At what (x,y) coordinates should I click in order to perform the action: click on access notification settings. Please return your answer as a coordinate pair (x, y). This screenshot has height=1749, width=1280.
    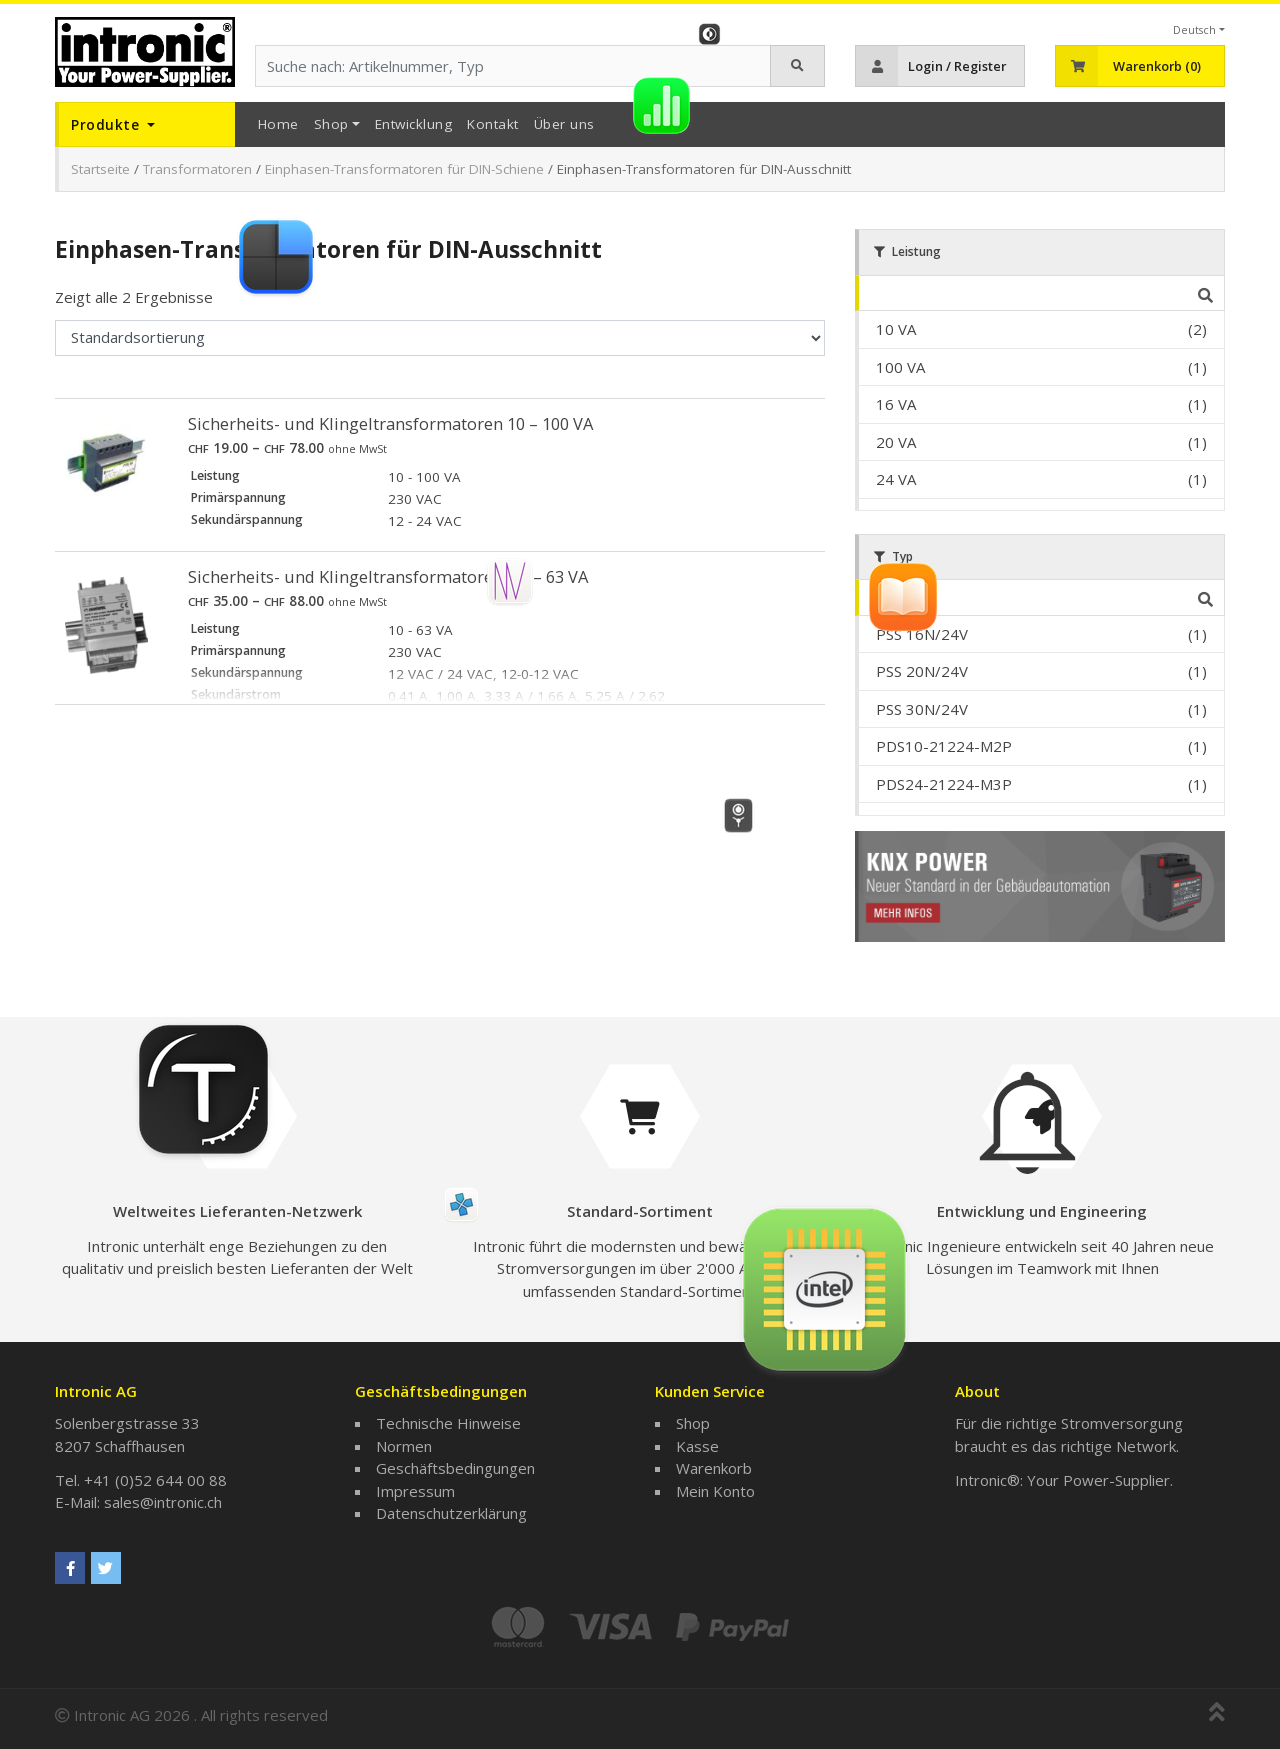
    Looking at the image, I should click on (1027, 1119).